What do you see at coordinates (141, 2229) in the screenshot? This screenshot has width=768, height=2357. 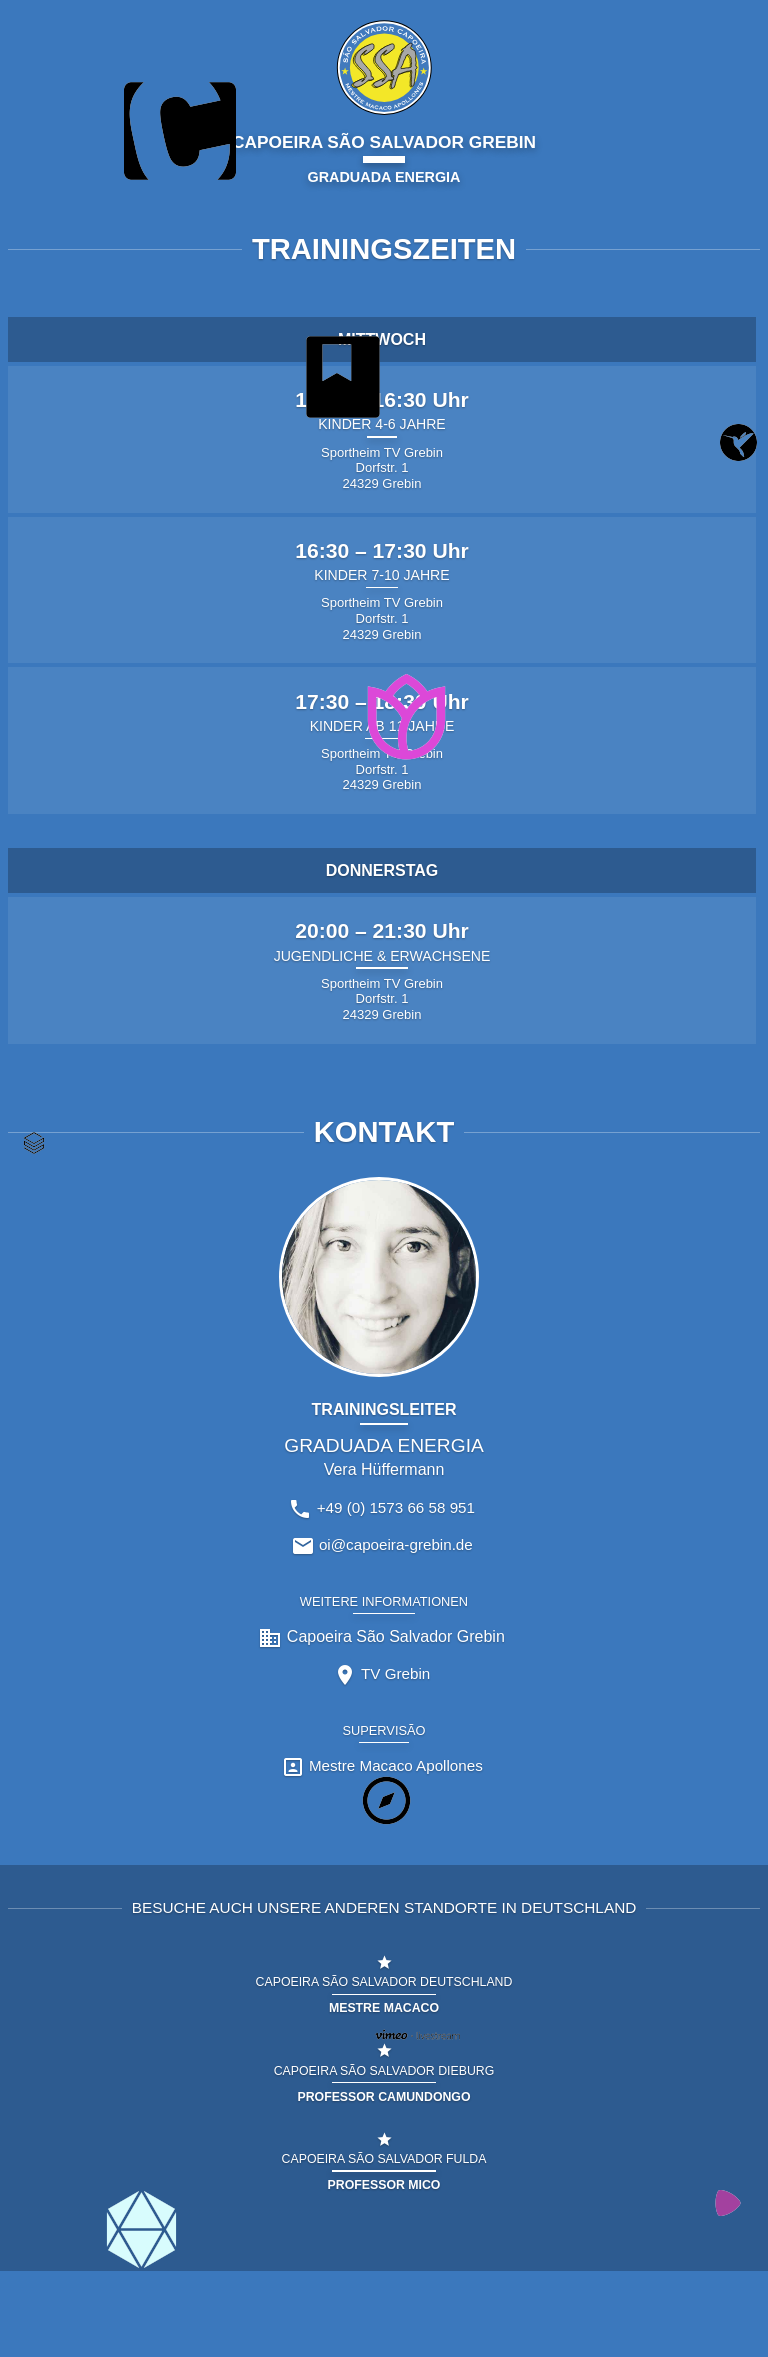 I see `clever cloud platform logo` at bounding box center [141, 2229].